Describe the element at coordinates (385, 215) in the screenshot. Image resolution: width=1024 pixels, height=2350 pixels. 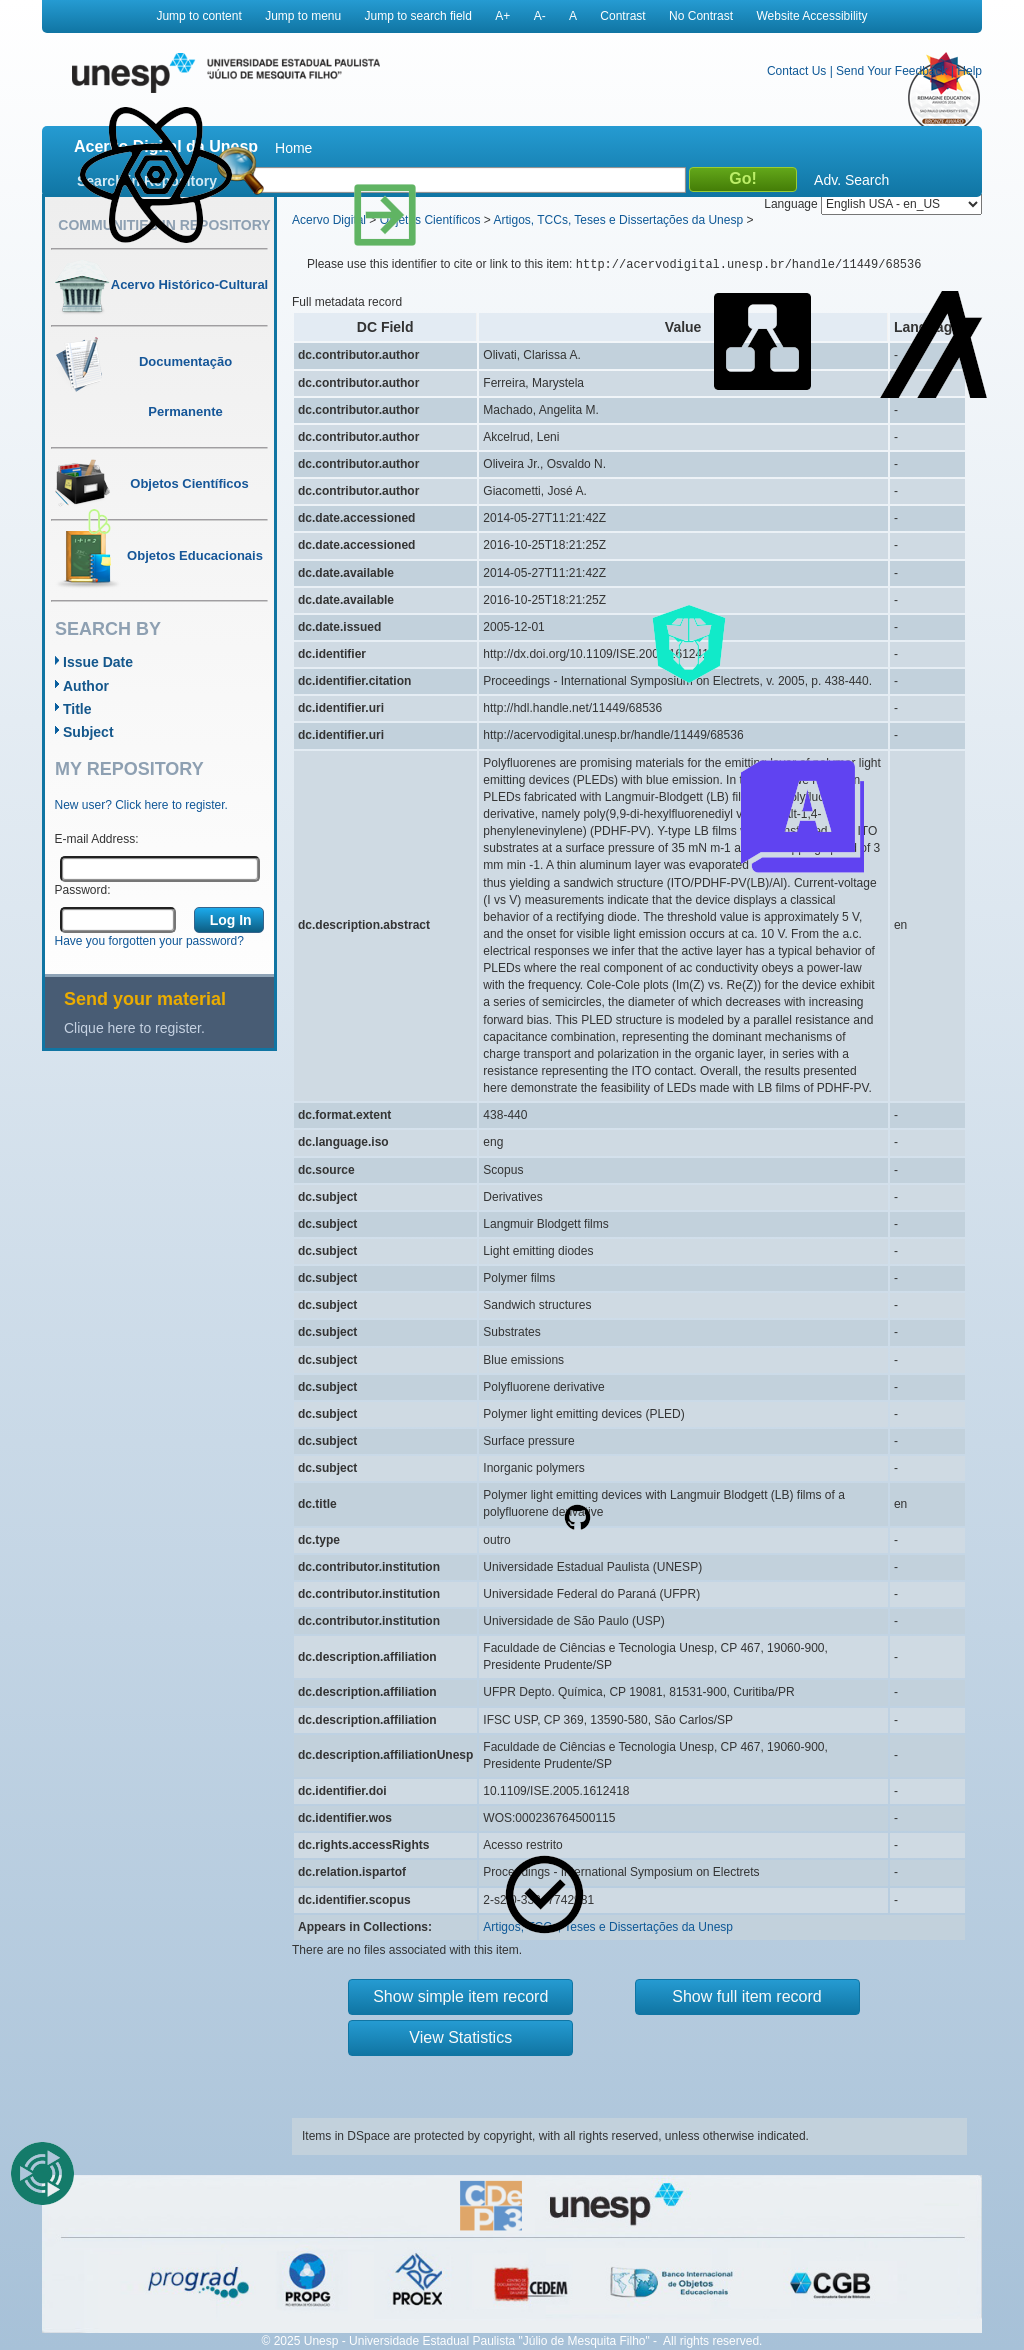
I see `navigate to the next item or screen` at that location.